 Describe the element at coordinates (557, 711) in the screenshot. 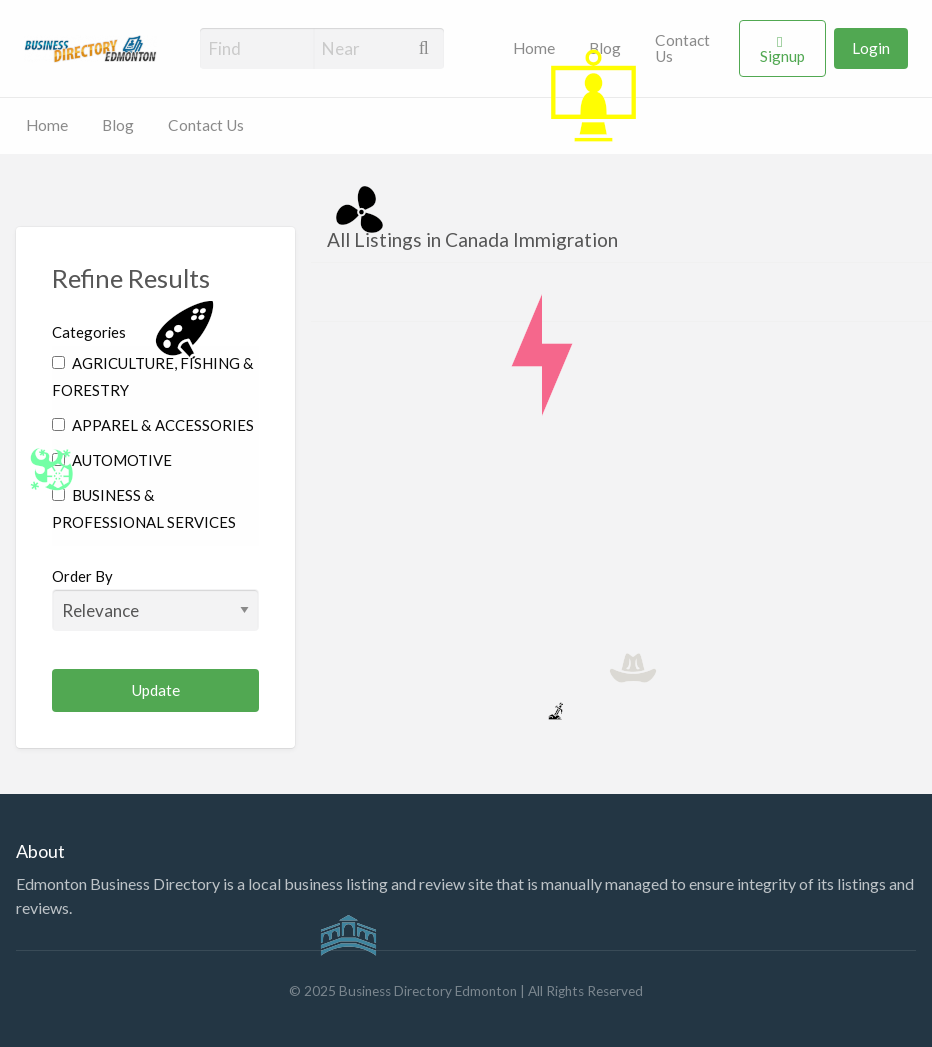

I see `select a melee weapon in game inventory` at that location.